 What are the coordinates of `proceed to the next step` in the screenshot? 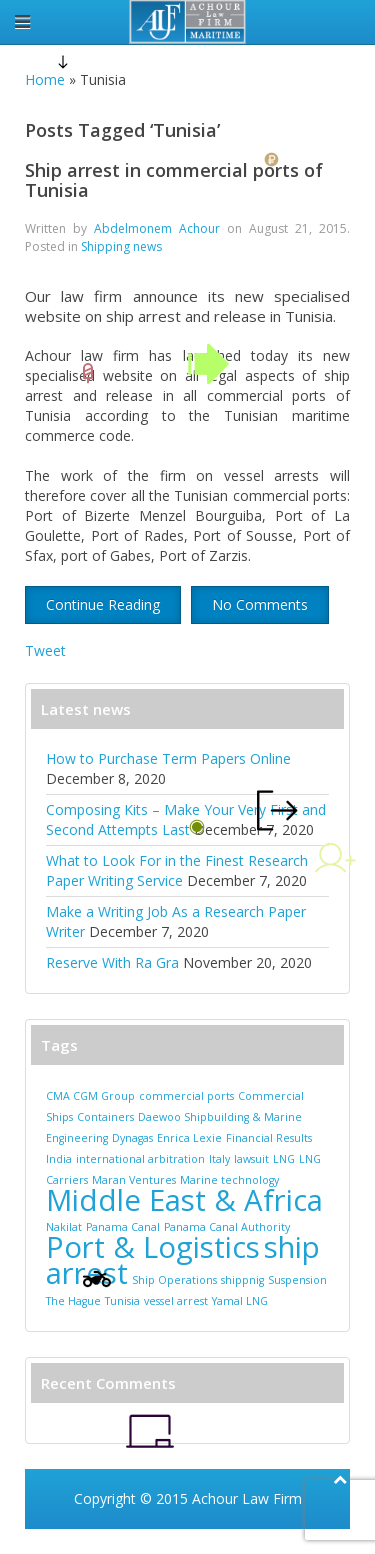 It's located at (207, 364).